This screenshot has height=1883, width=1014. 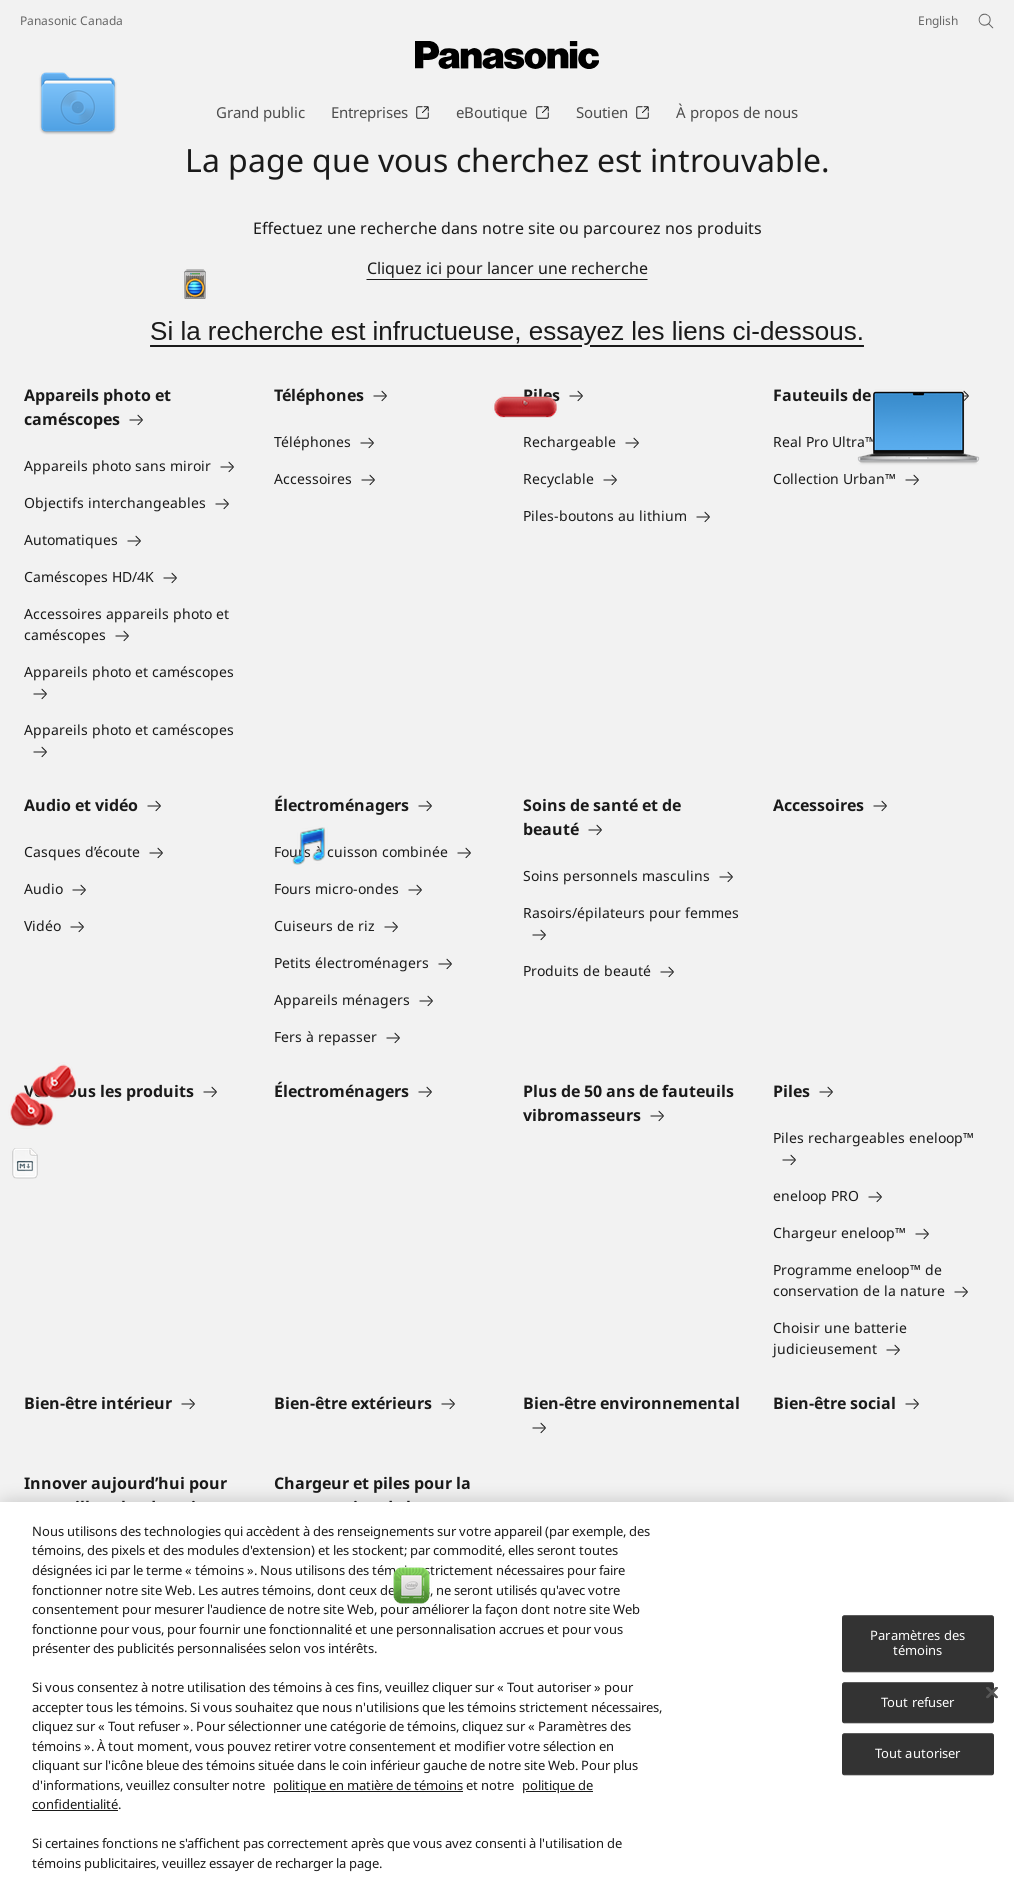 I want to click on a markdown text file, so click(x=25, y=1163).